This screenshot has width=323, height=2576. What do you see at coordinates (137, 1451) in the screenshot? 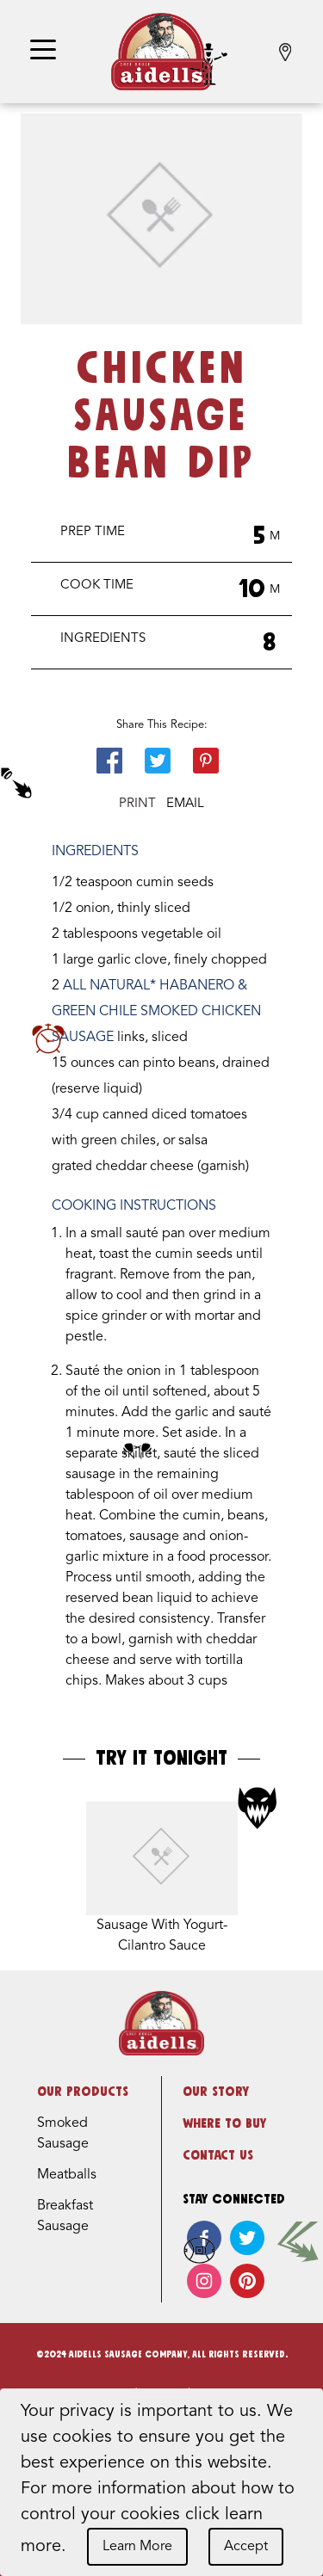
I see `equip shoulder armor to your character` at bounding box center [137, 1451].